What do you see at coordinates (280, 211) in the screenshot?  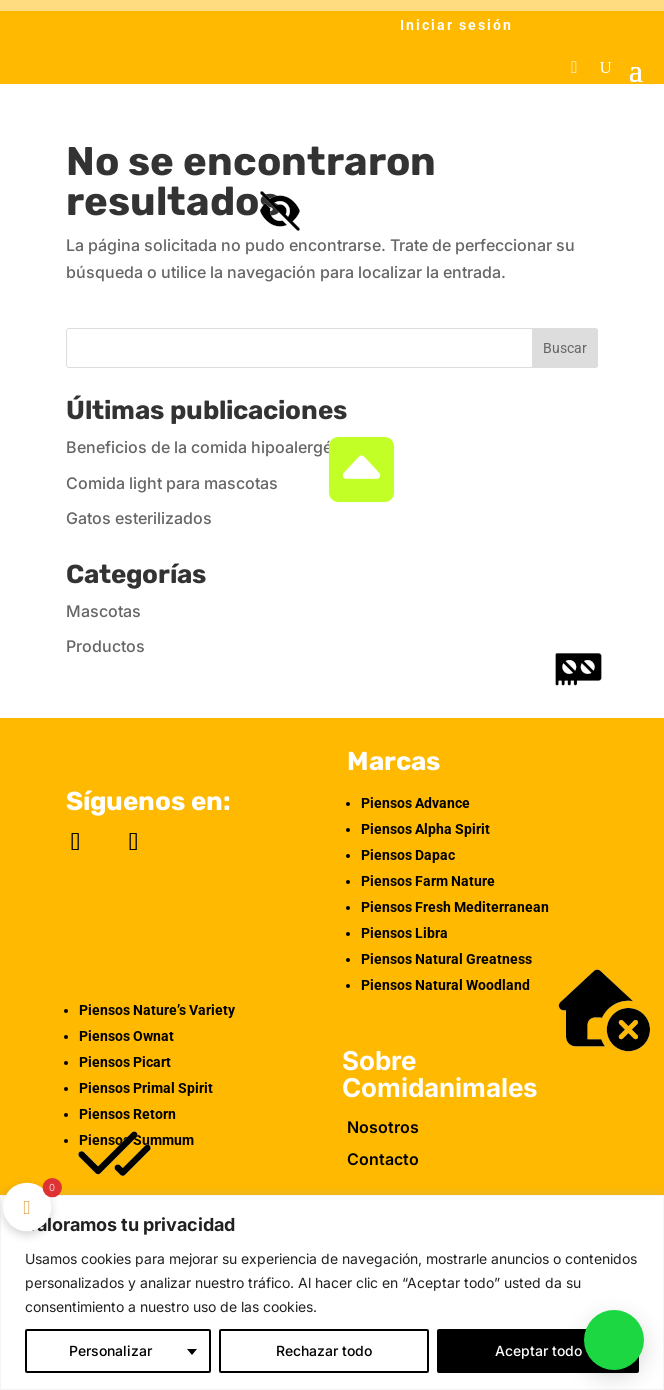 I see `hide password or sensitive content` at bounding box center [280, 211].